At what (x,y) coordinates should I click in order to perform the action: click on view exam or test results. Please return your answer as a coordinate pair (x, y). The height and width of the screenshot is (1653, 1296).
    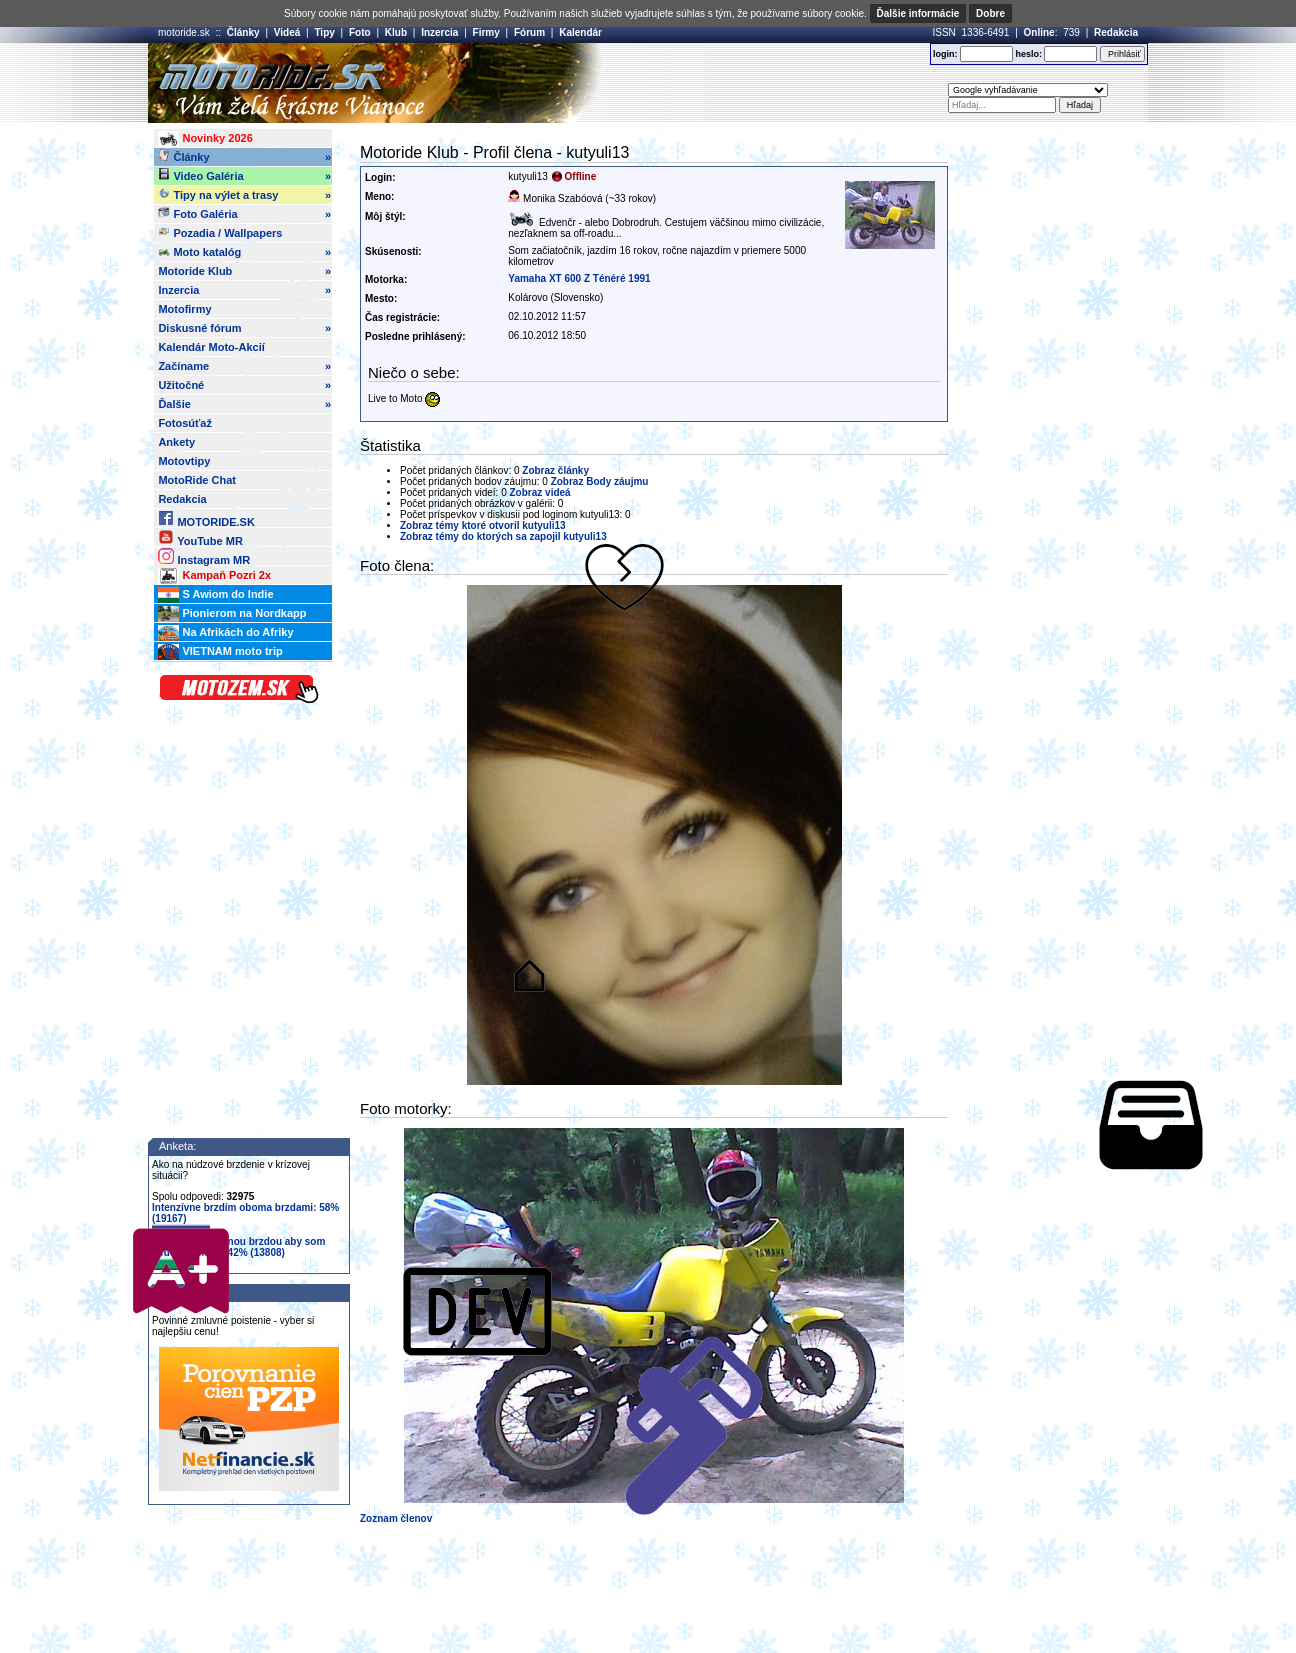
    Looking at the image, I should click on (181, 1269).